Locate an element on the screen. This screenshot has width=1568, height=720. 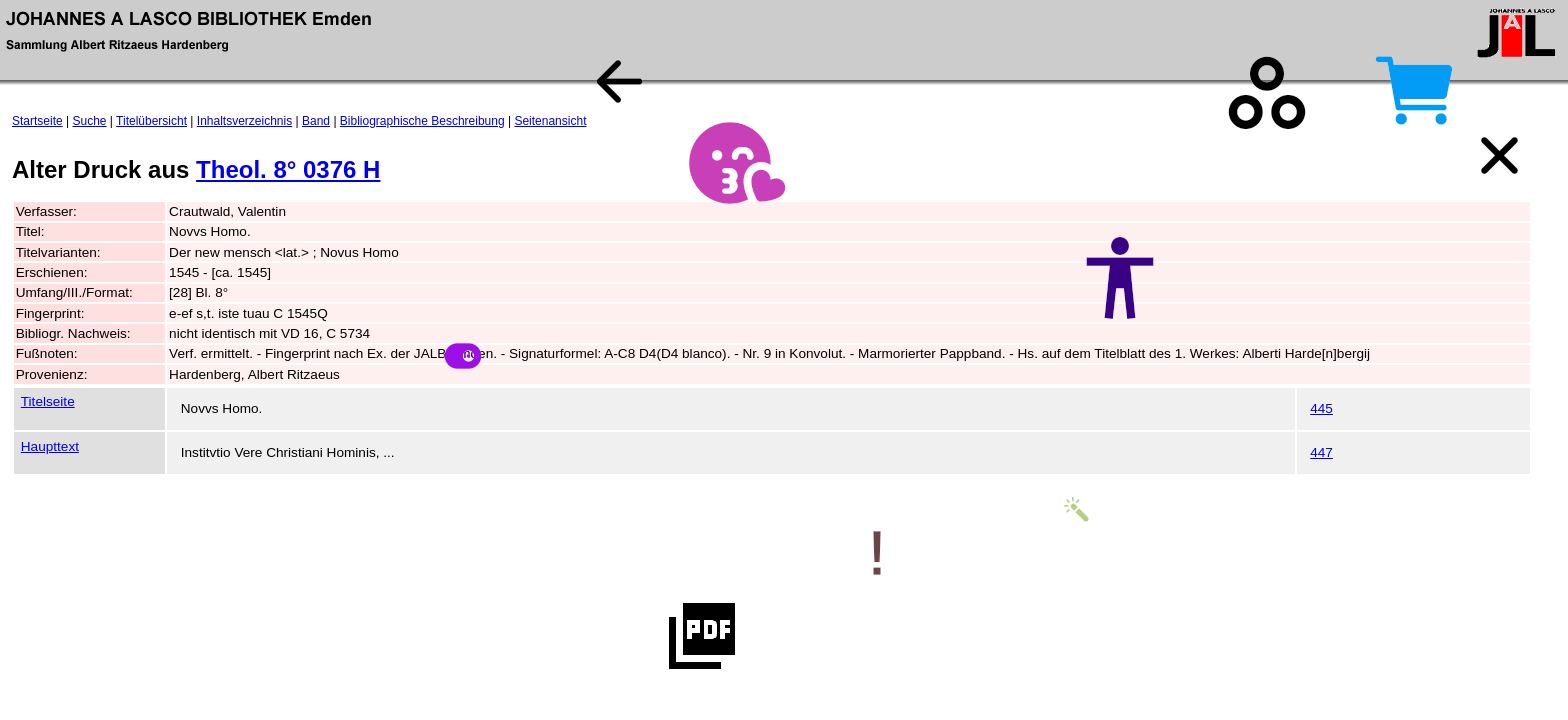
indicates a warning or important notice is located at coordinates (877, 553).